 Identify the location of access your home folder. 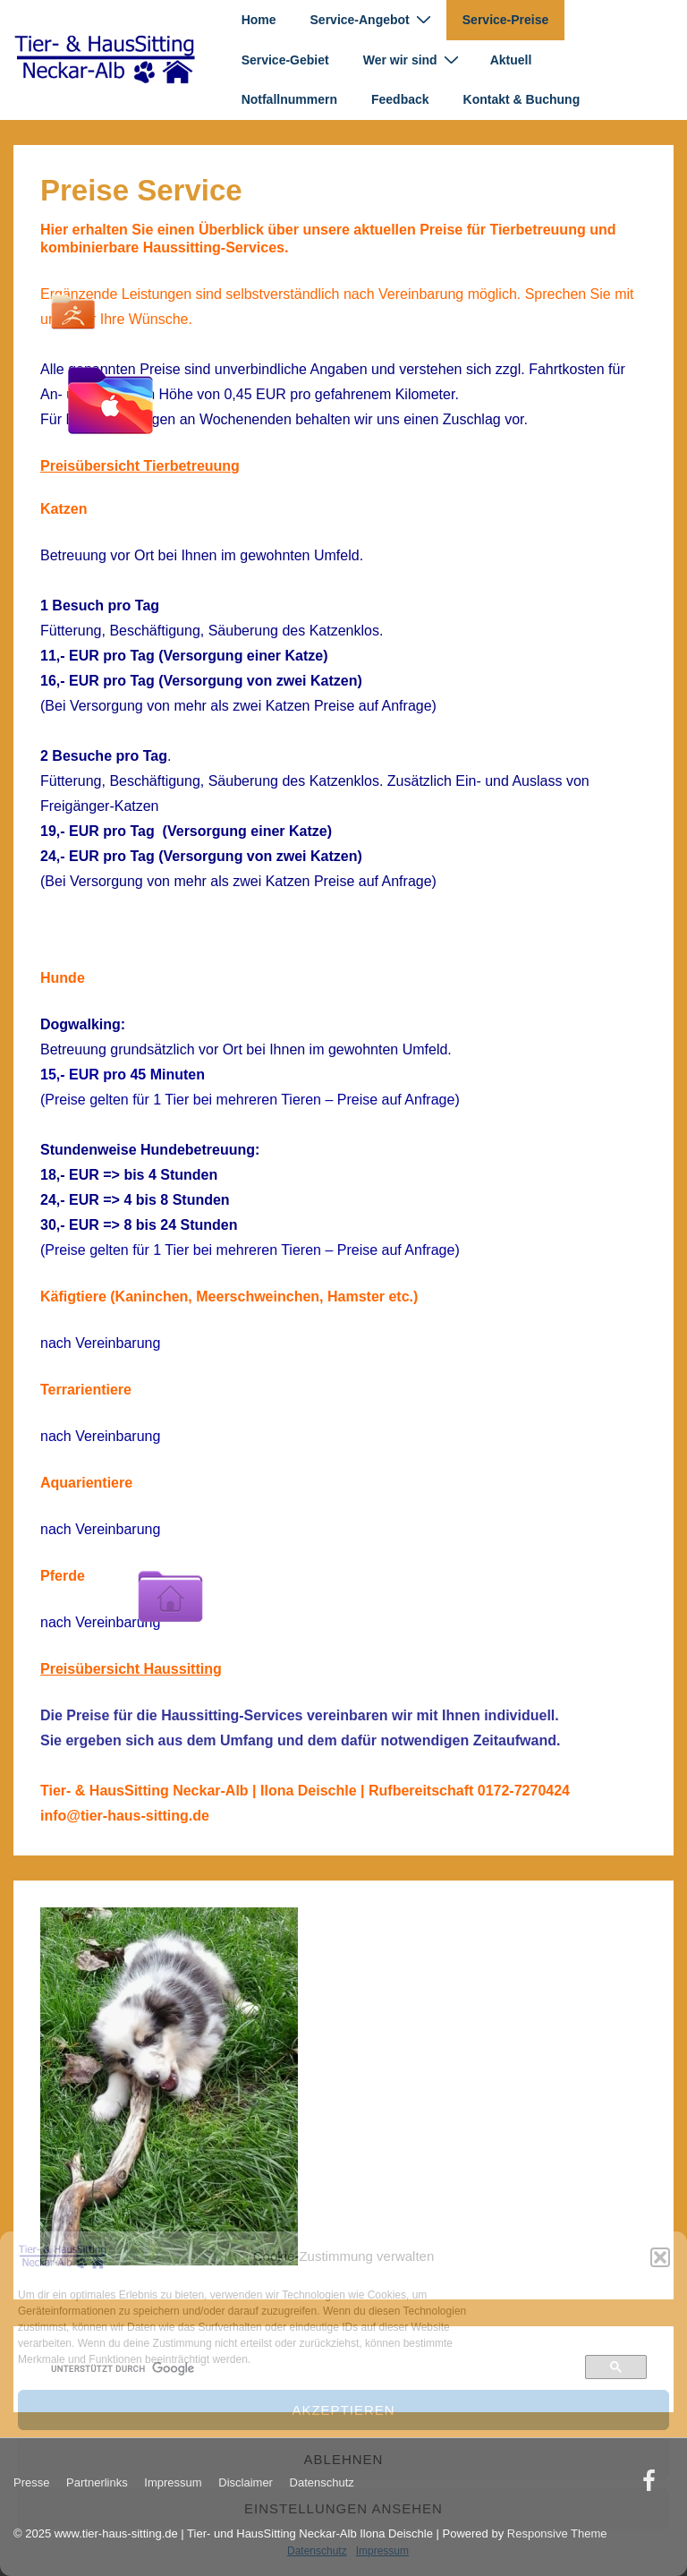
(170, 1596).